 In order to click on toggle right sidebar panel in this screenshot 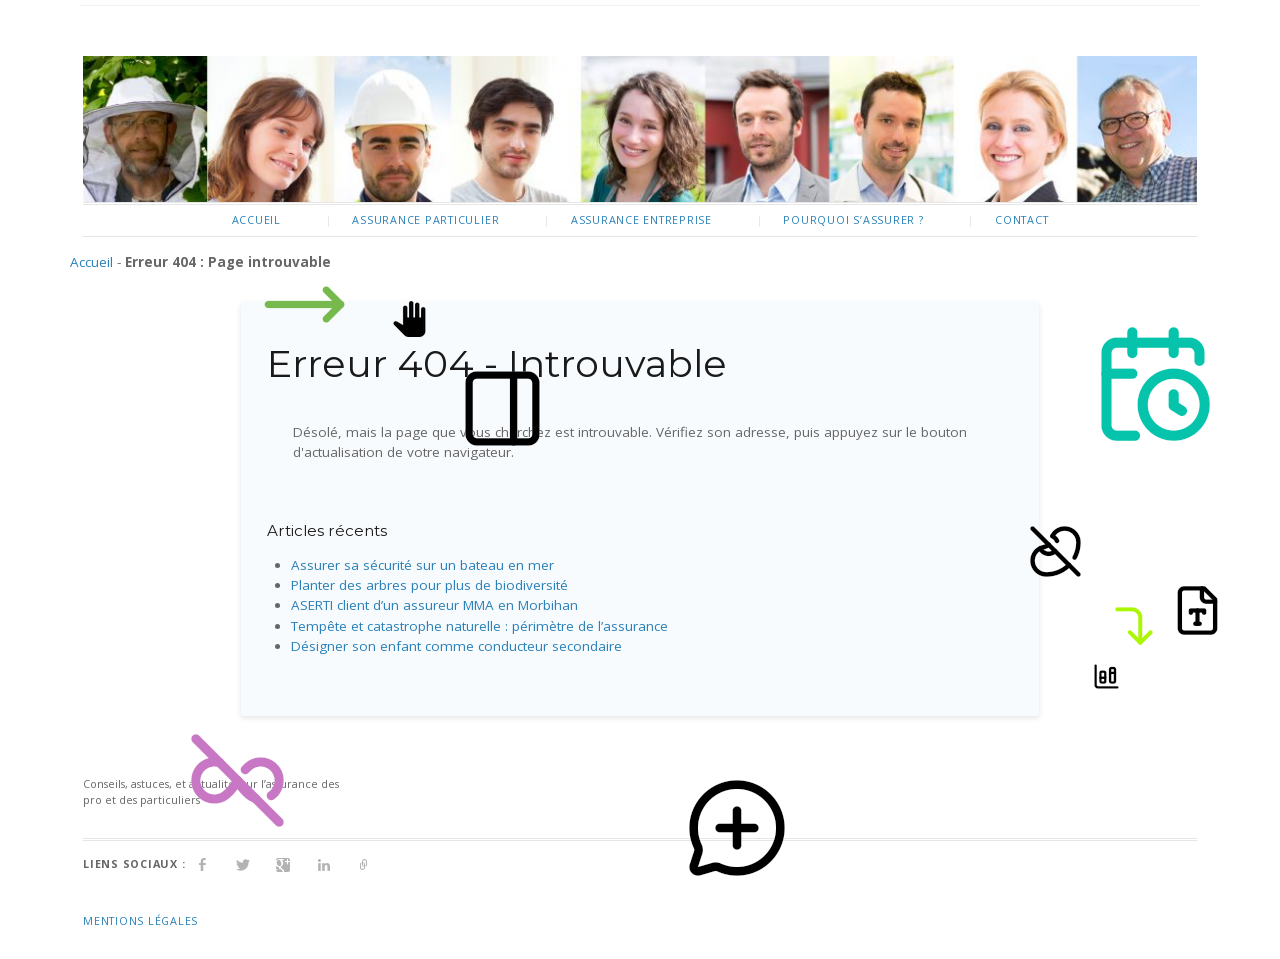, I will do `click(502, 408)`.